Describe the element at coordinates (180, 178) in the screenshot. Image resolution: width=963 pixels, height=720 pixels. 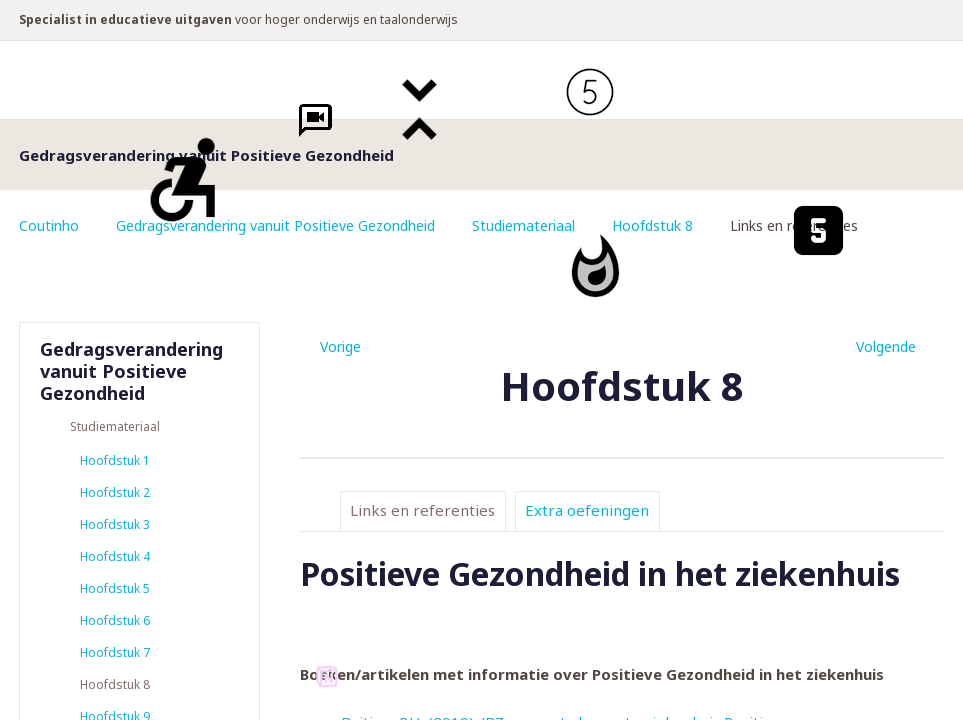
I see `indicates wheelchair accessible route or entrance` at that location.